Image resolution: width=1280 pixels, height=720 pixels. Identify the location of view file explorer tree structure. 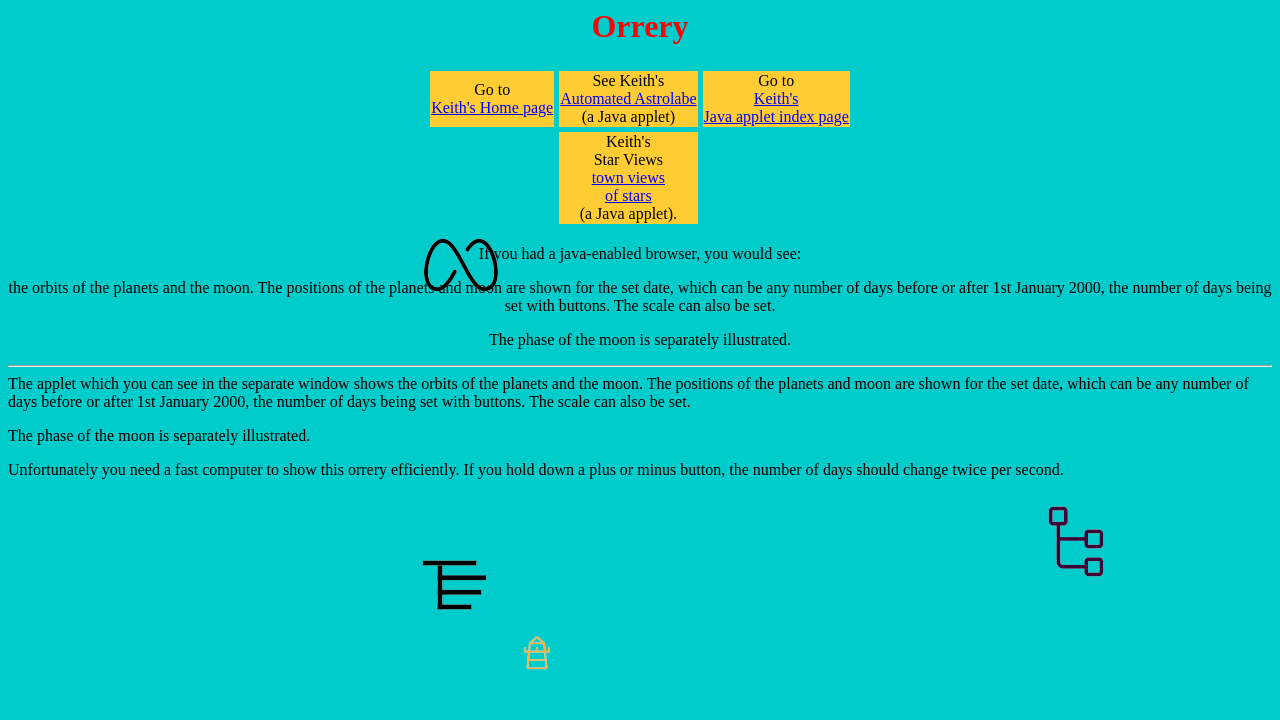
(457, 585).